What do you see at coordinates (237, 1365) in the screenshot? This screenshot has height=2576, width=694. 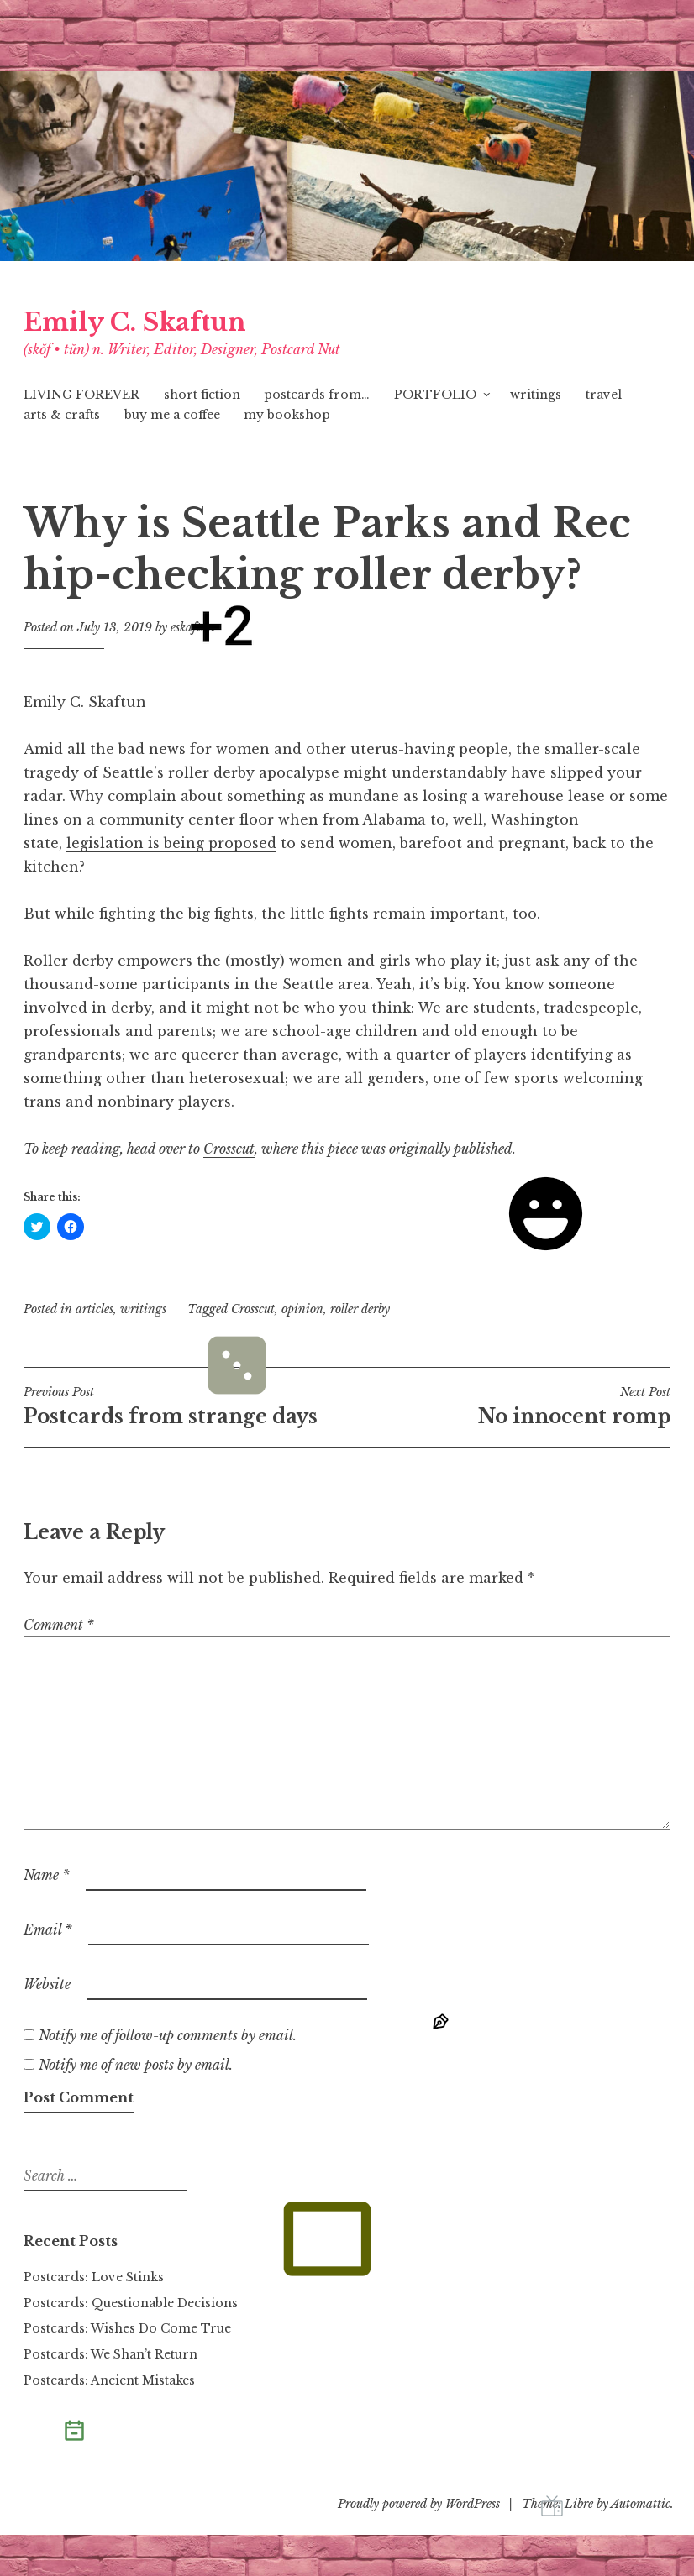 I see `indicates a dice roll result of three` at bounding box center [237, 1365].